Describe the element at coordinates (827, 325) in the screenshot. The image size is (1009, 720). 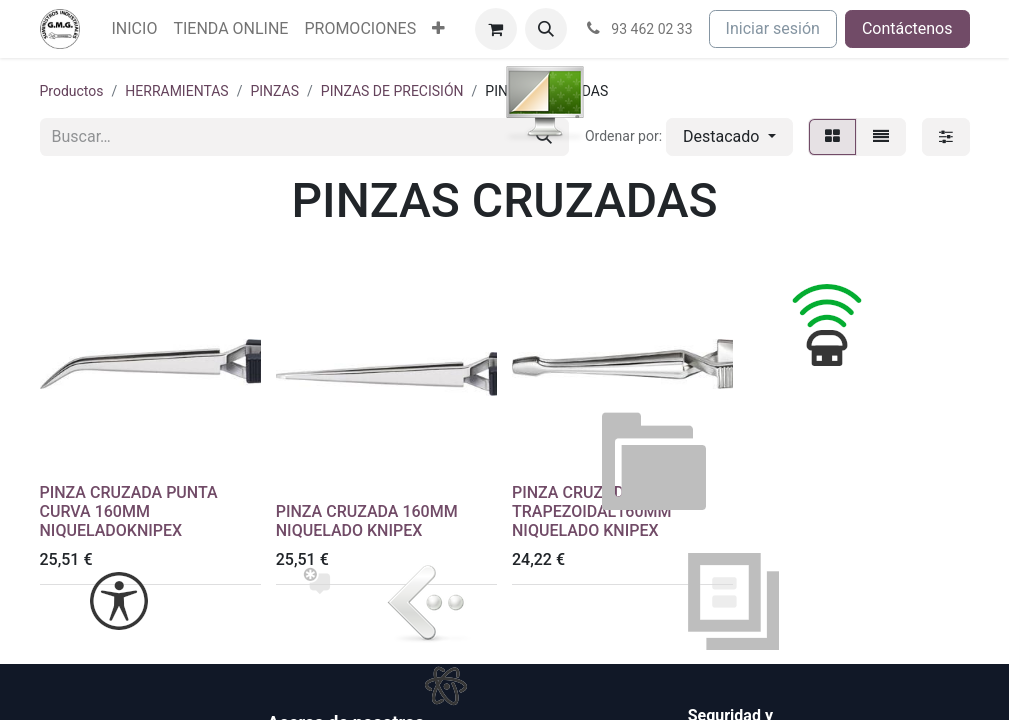
I see `indicates a wireless USB receiver is connected` at that location.